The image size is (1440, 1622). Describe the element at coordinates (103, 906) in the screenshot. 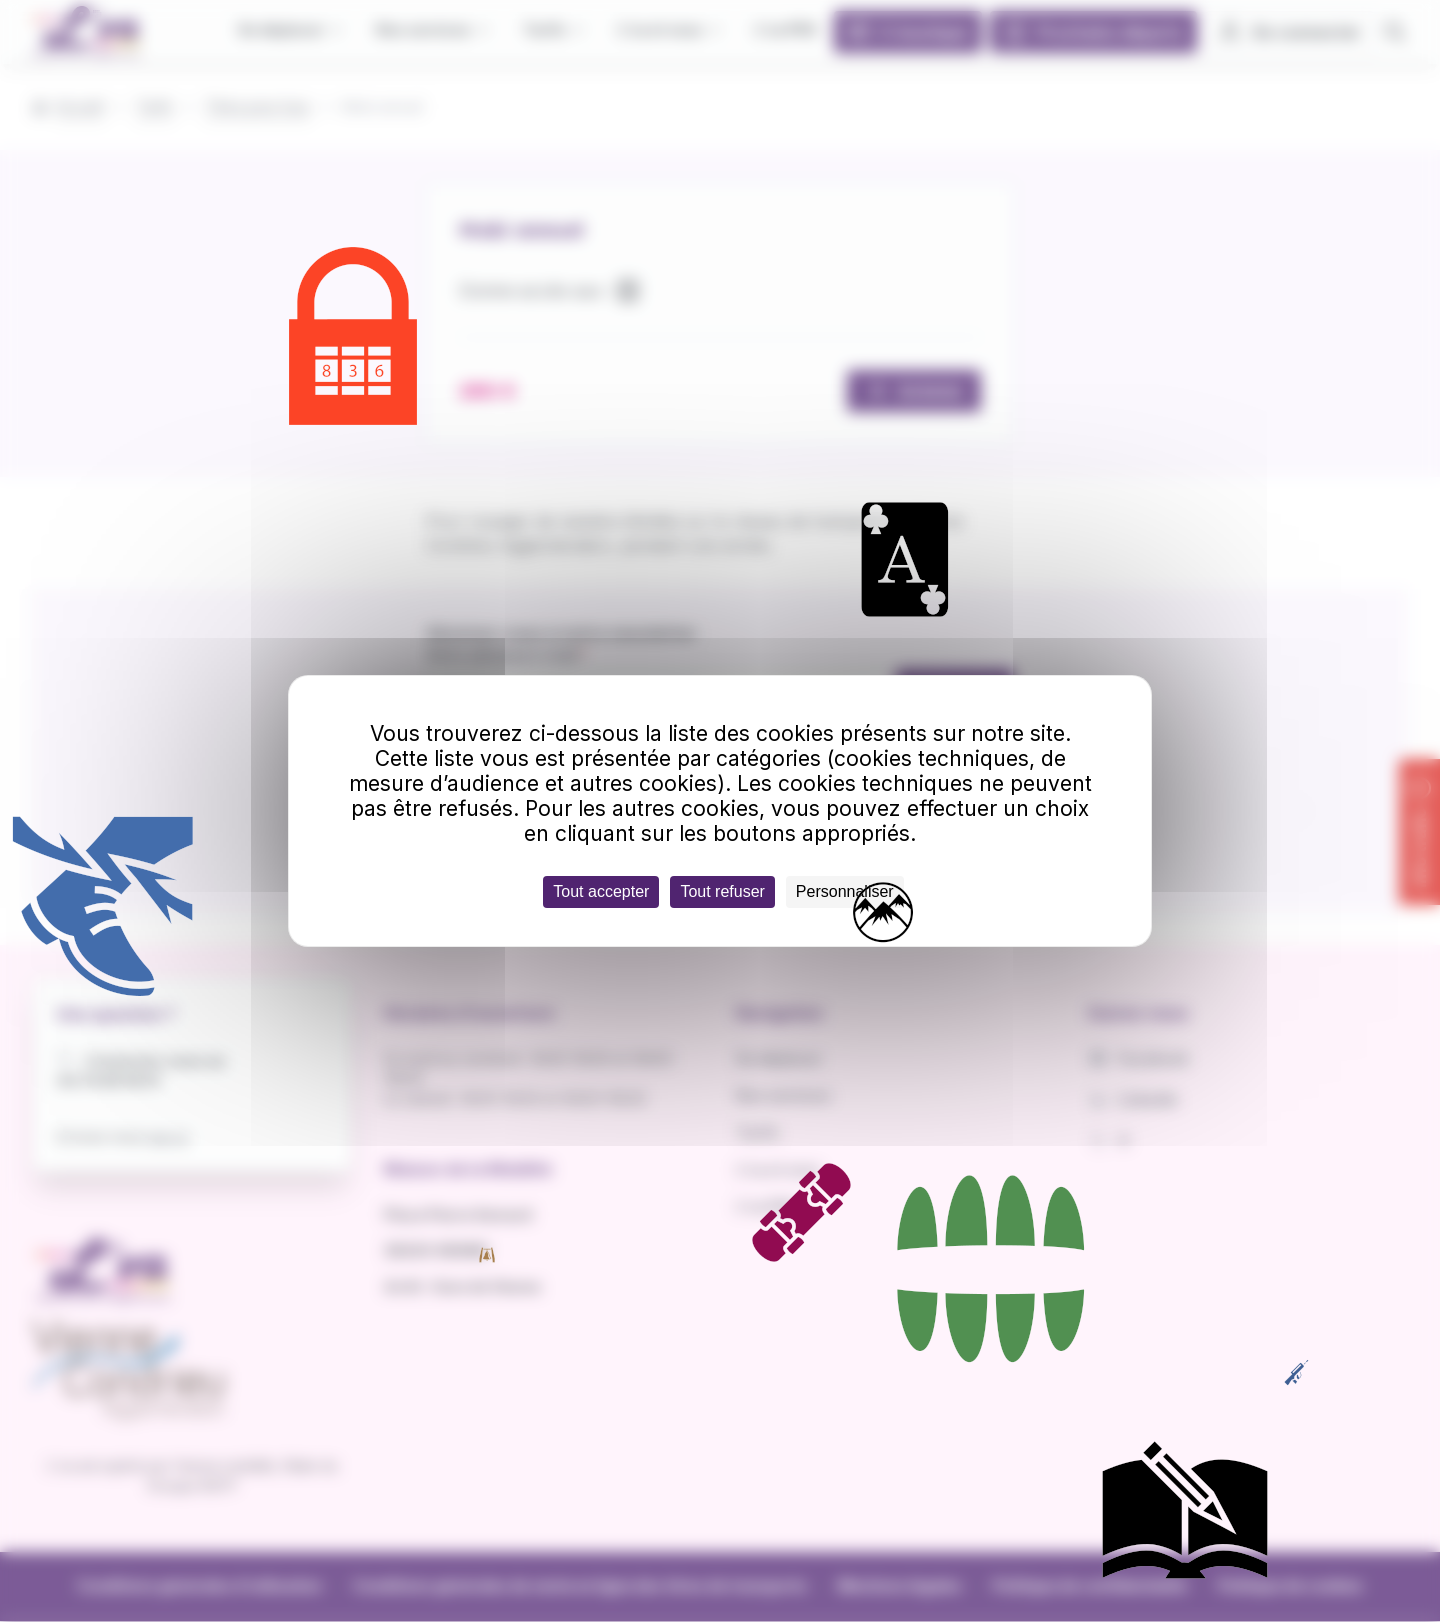

I see `indicates a trip hazard or stumble` at that location.